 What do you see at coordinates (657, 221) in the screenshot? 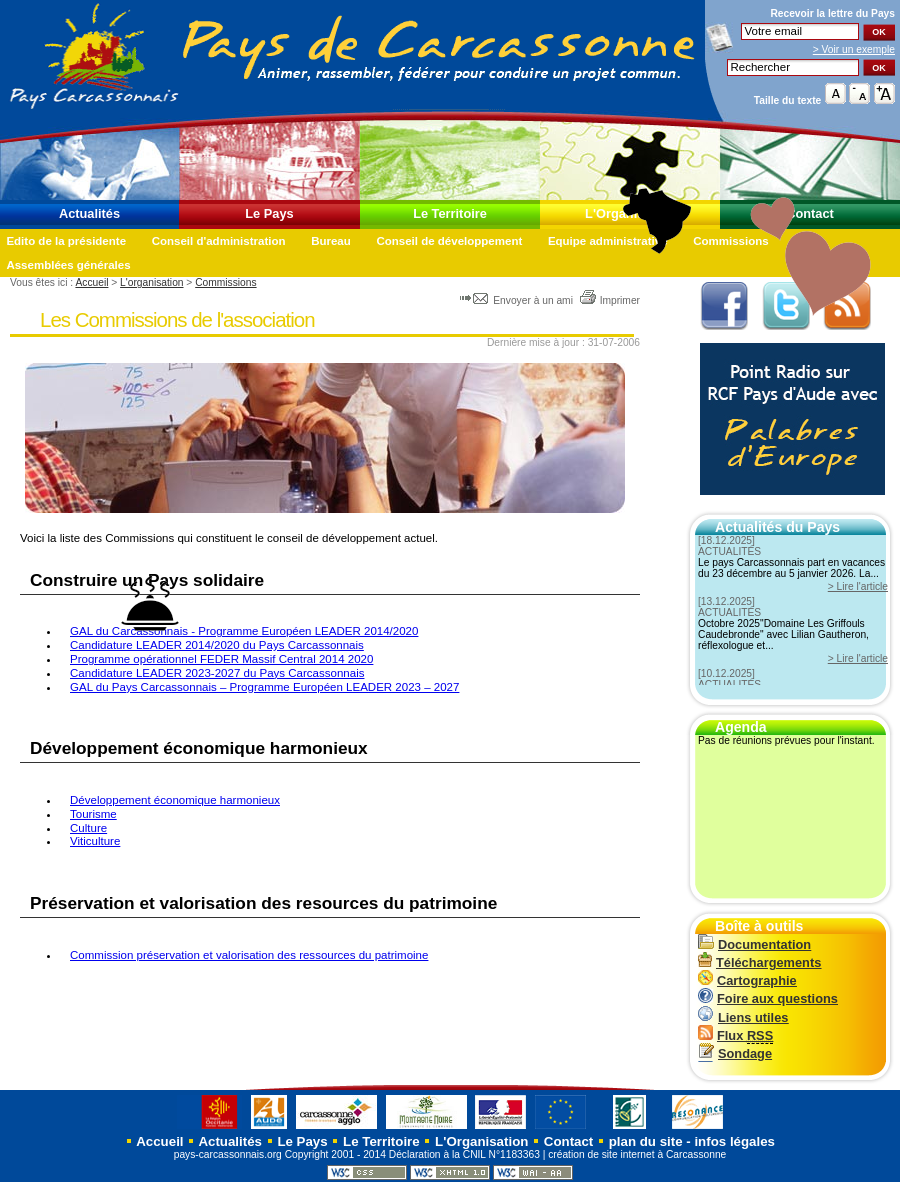
I see `select brazil as your country or region` at bounding box center [657, 221].